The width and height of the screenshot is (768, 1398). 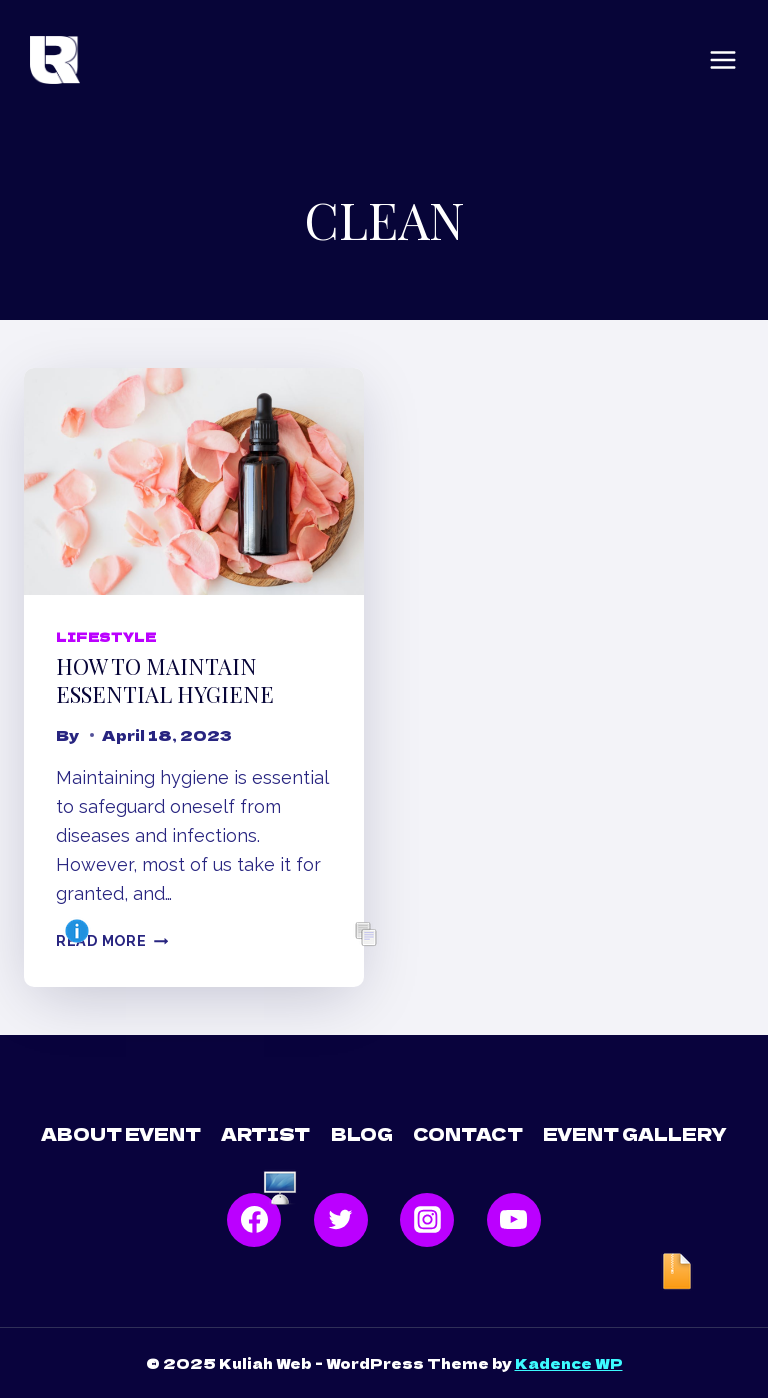 I want to click on copy selected content to clipboard, so click(x=366, y=934).